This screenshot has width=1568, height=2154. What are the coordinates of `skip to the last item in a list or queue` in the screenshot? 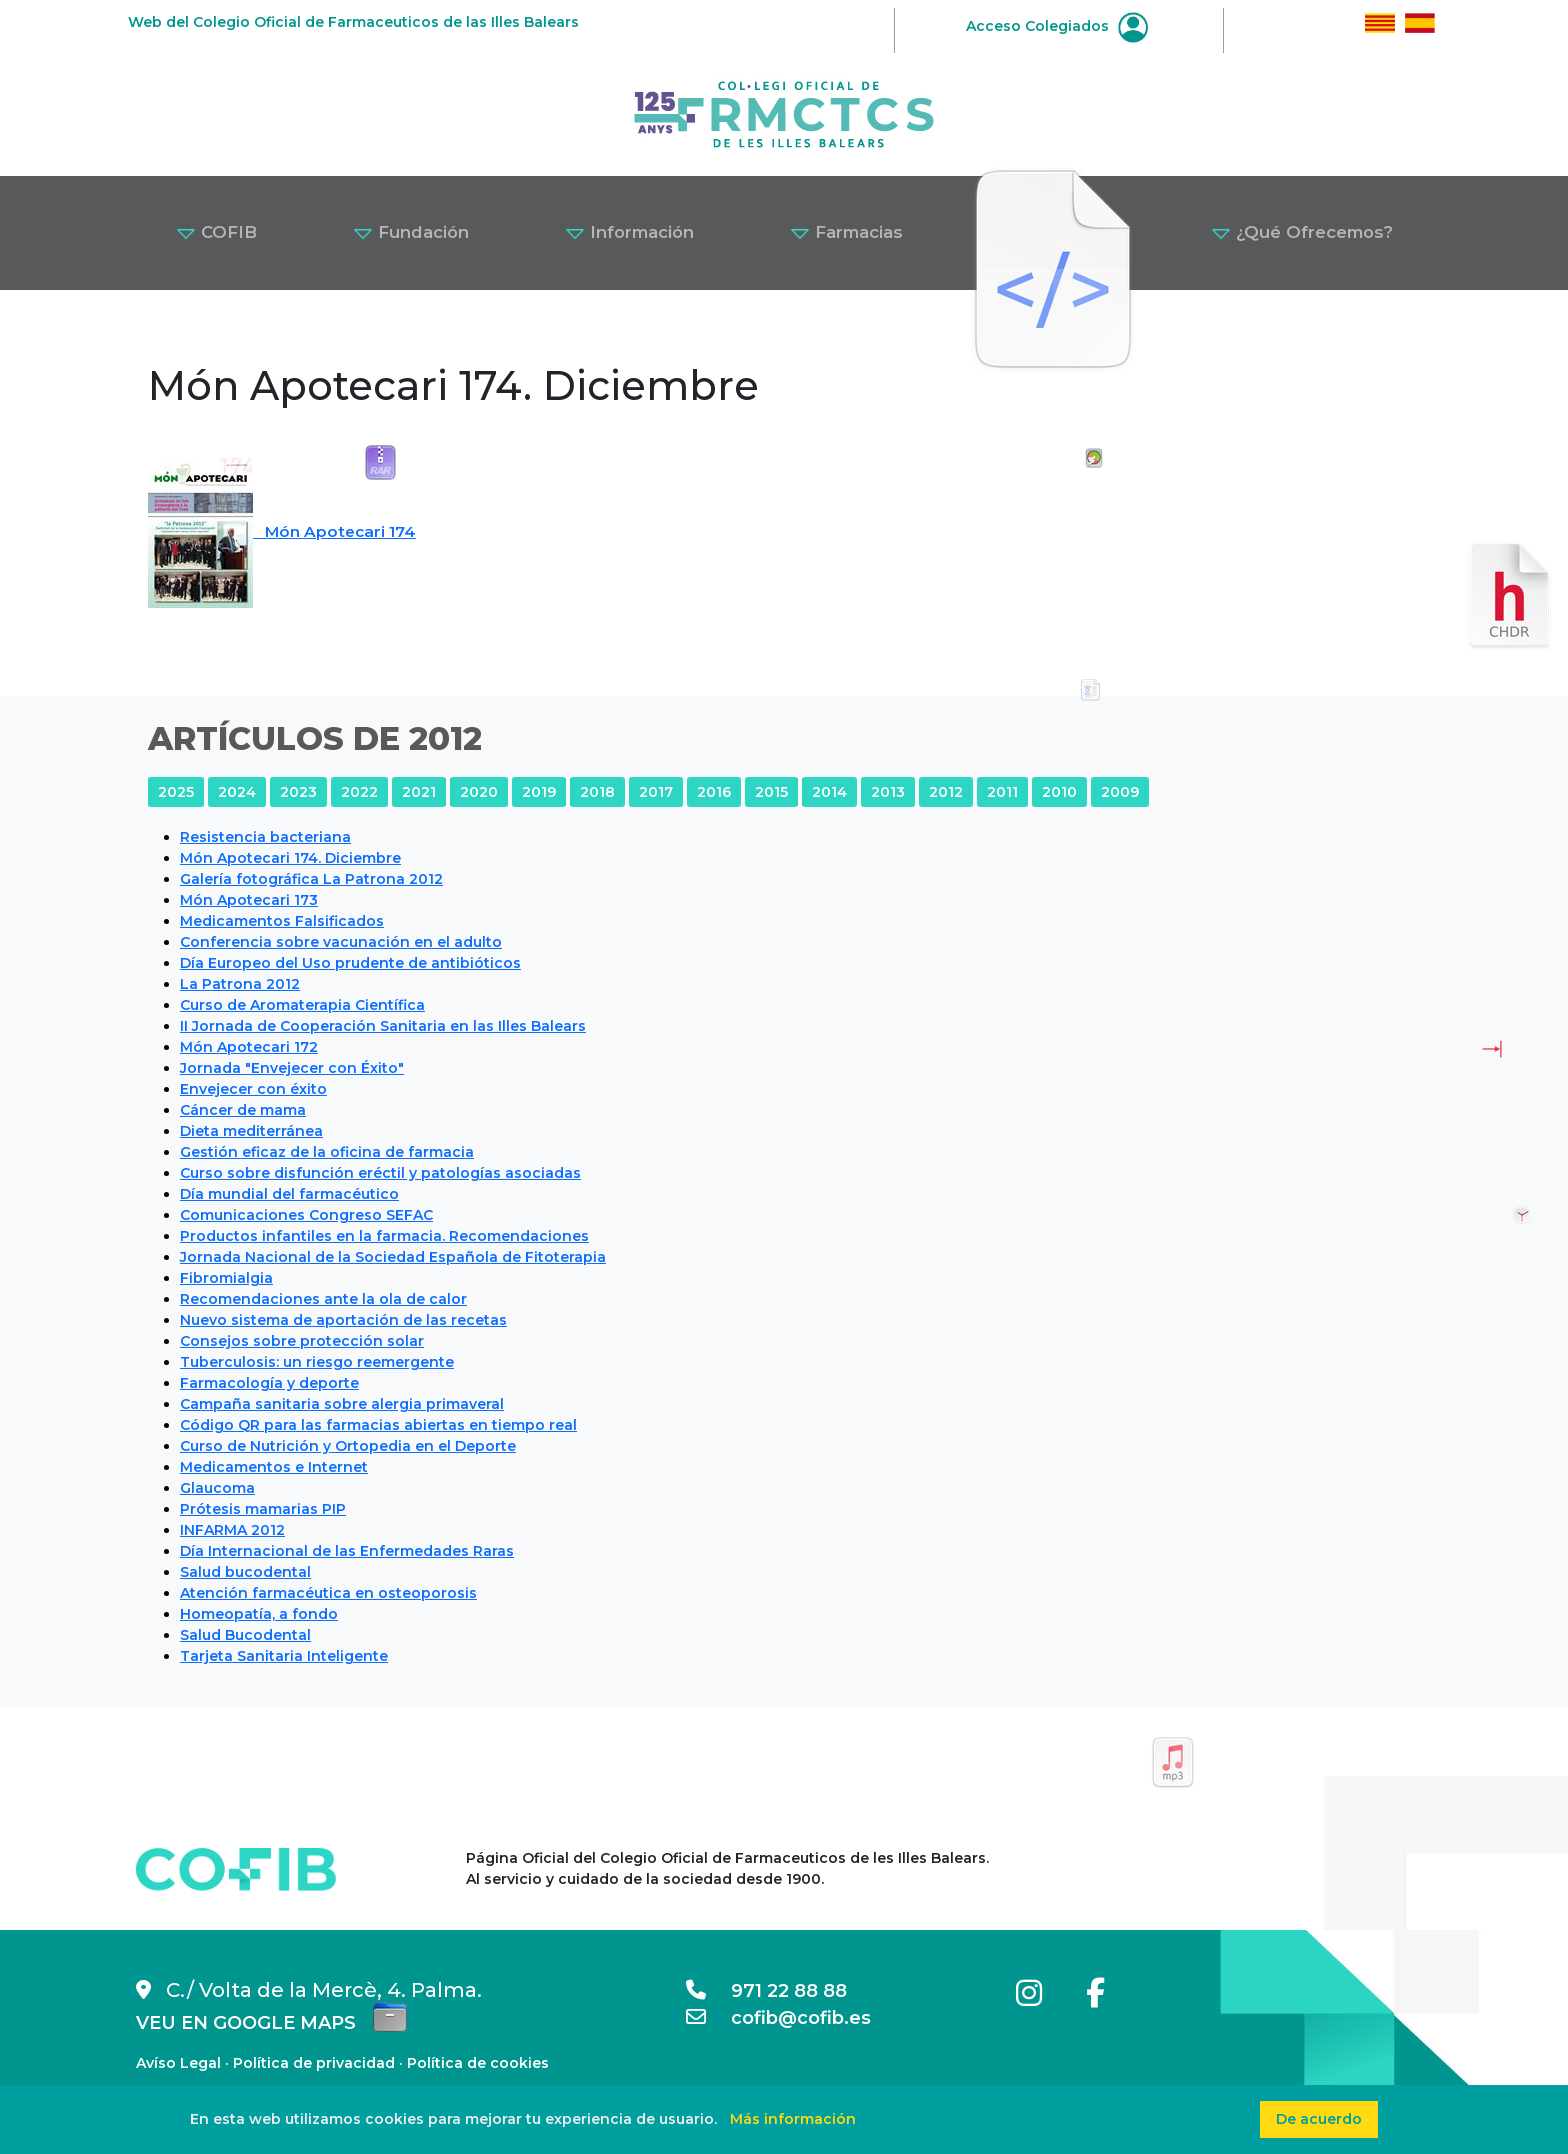 It's located at (1492, 1049).